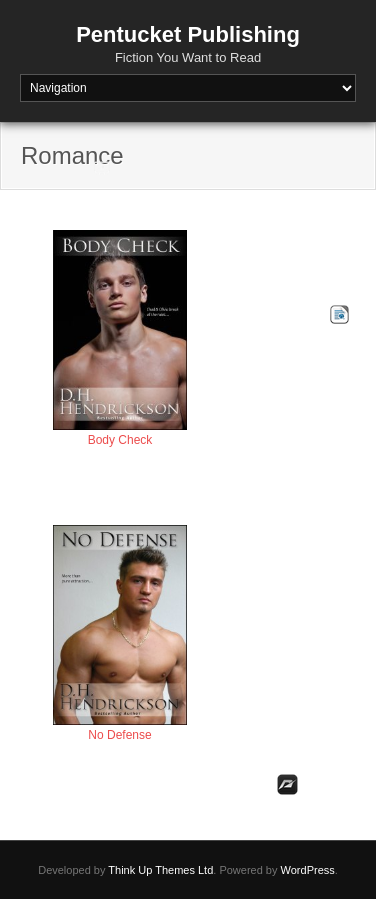 The height and width of the screenshot is (899, 376). Describe the element at coordinates (287, 784) in the screenshot. I see `launch need for speed shift racing game` at that location.